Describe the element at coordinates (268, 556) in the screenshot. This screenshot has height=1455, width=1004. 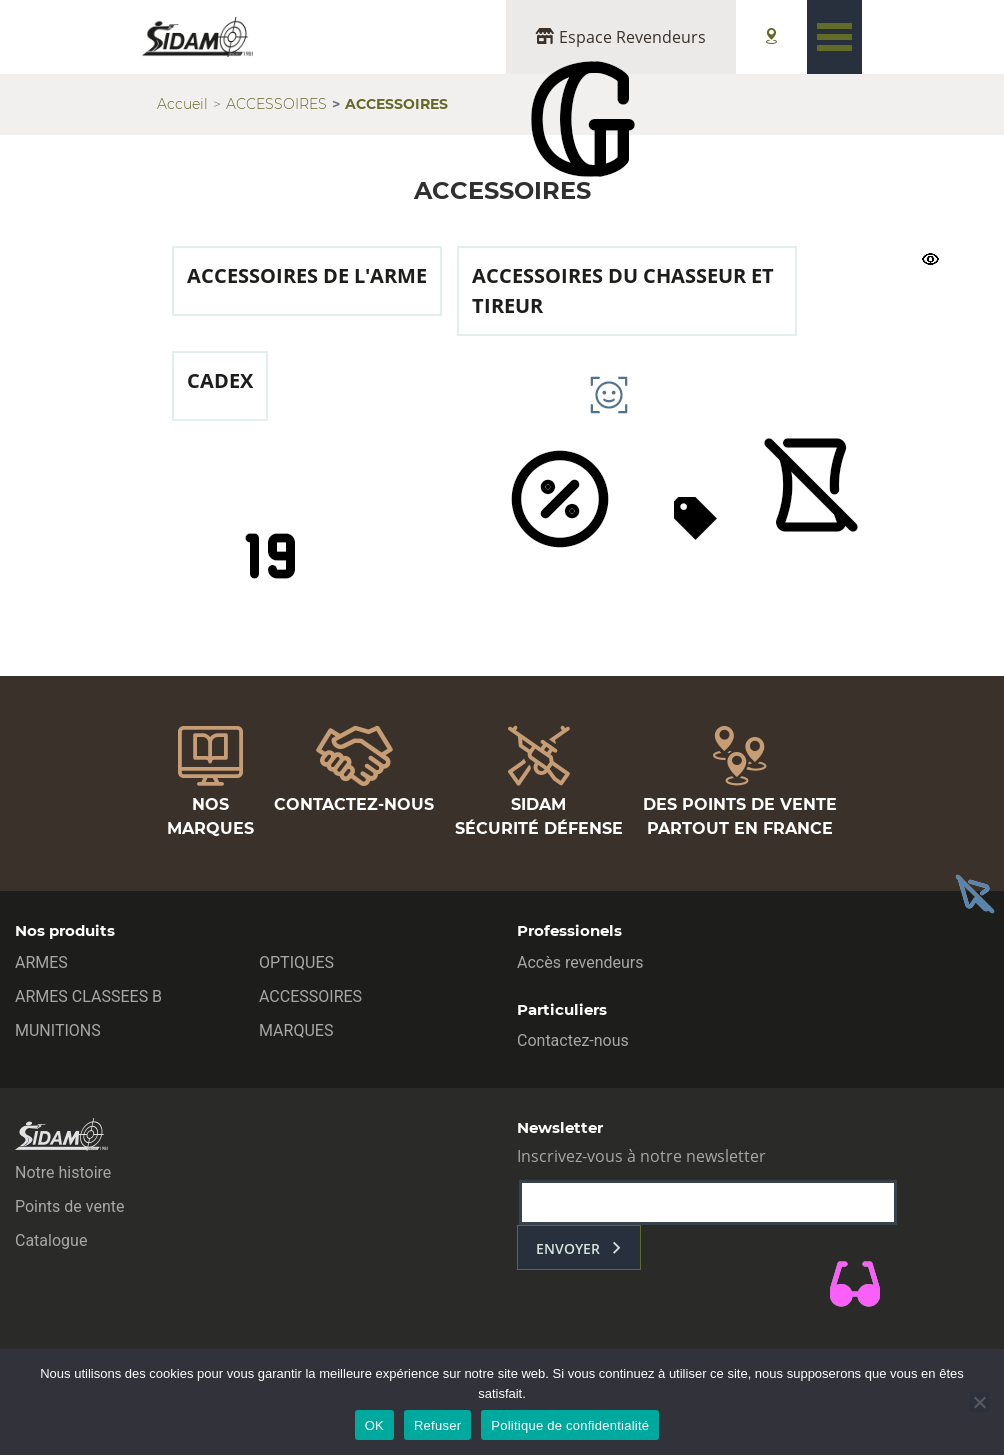
I see `indicates 19 items or notifications` at that location.